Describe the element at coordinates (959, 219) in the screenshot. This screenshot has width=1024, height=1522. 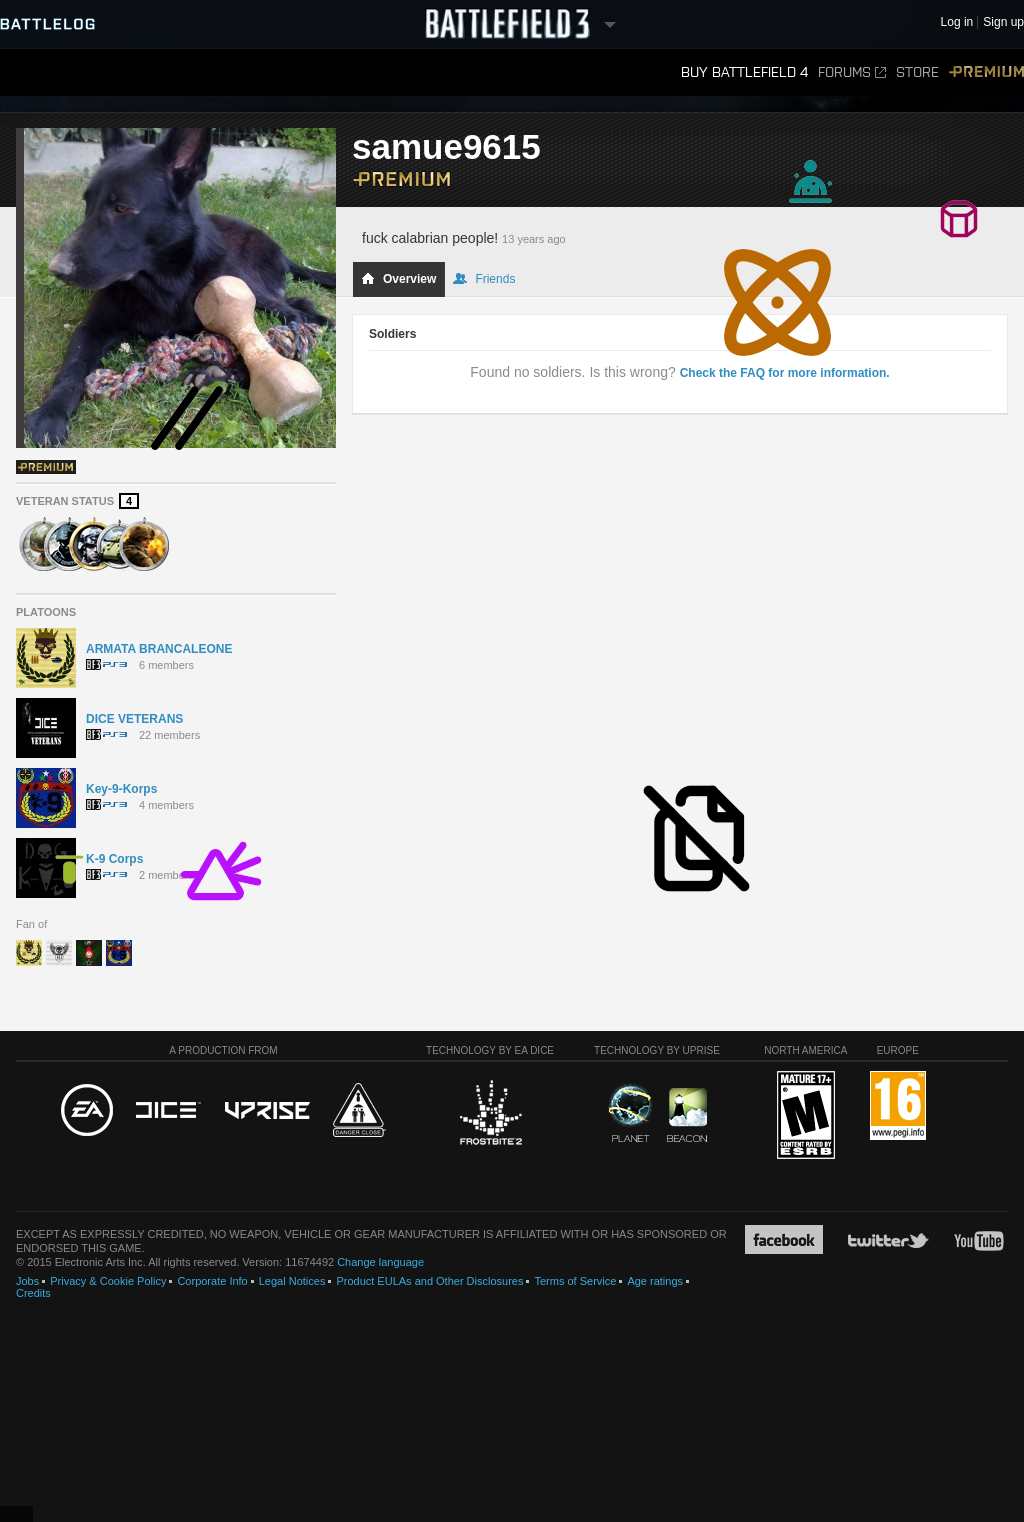
I see `view 3D object or shape` at that location.